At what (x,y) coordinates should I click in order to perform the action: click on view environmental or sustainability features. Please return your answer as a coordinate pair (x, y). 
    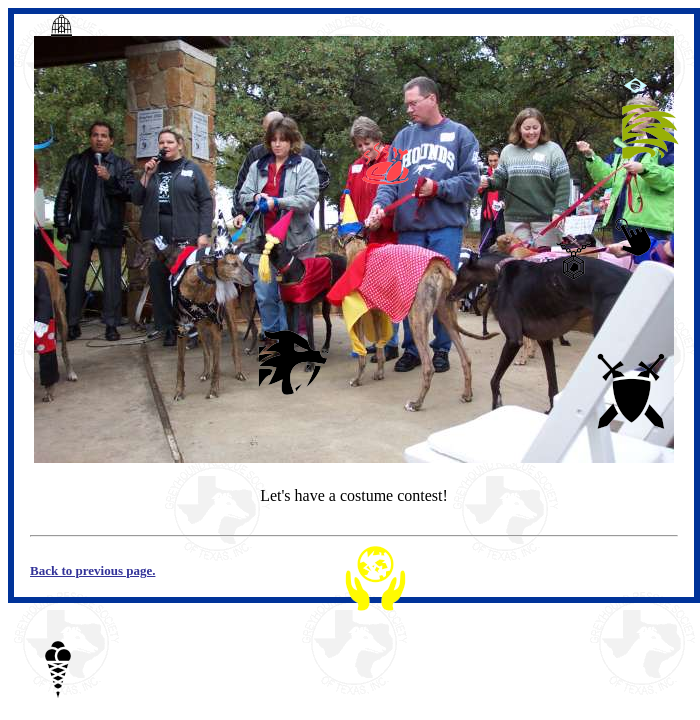
    Looking at the image, I should click on (375, 578).